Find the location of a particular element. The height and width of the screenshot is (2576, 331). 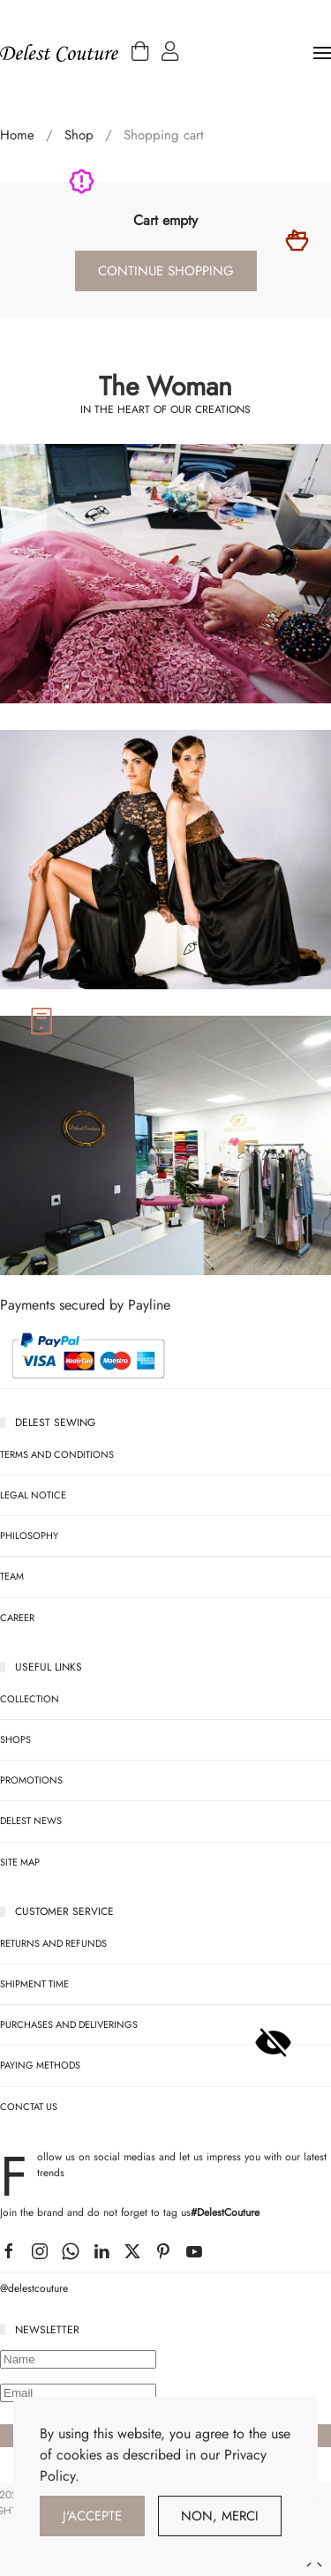

hide password or sensitive content is located at coordinates (273, 2042).